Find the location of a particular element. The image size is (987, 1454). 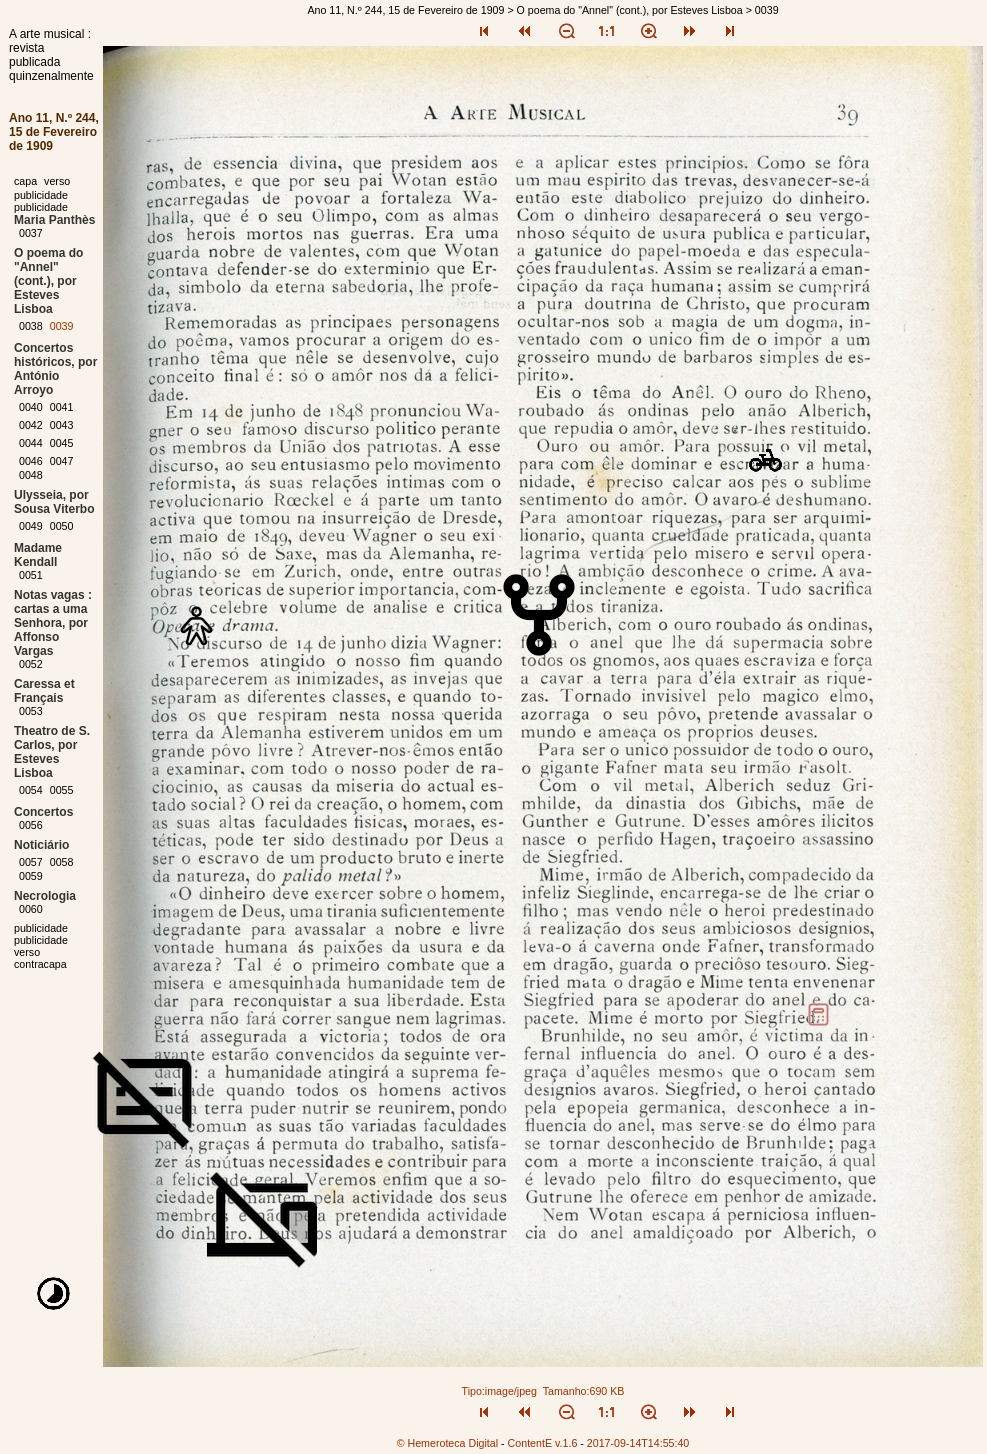

enable timelapse recording mode is located at coordinates (53, 1293).